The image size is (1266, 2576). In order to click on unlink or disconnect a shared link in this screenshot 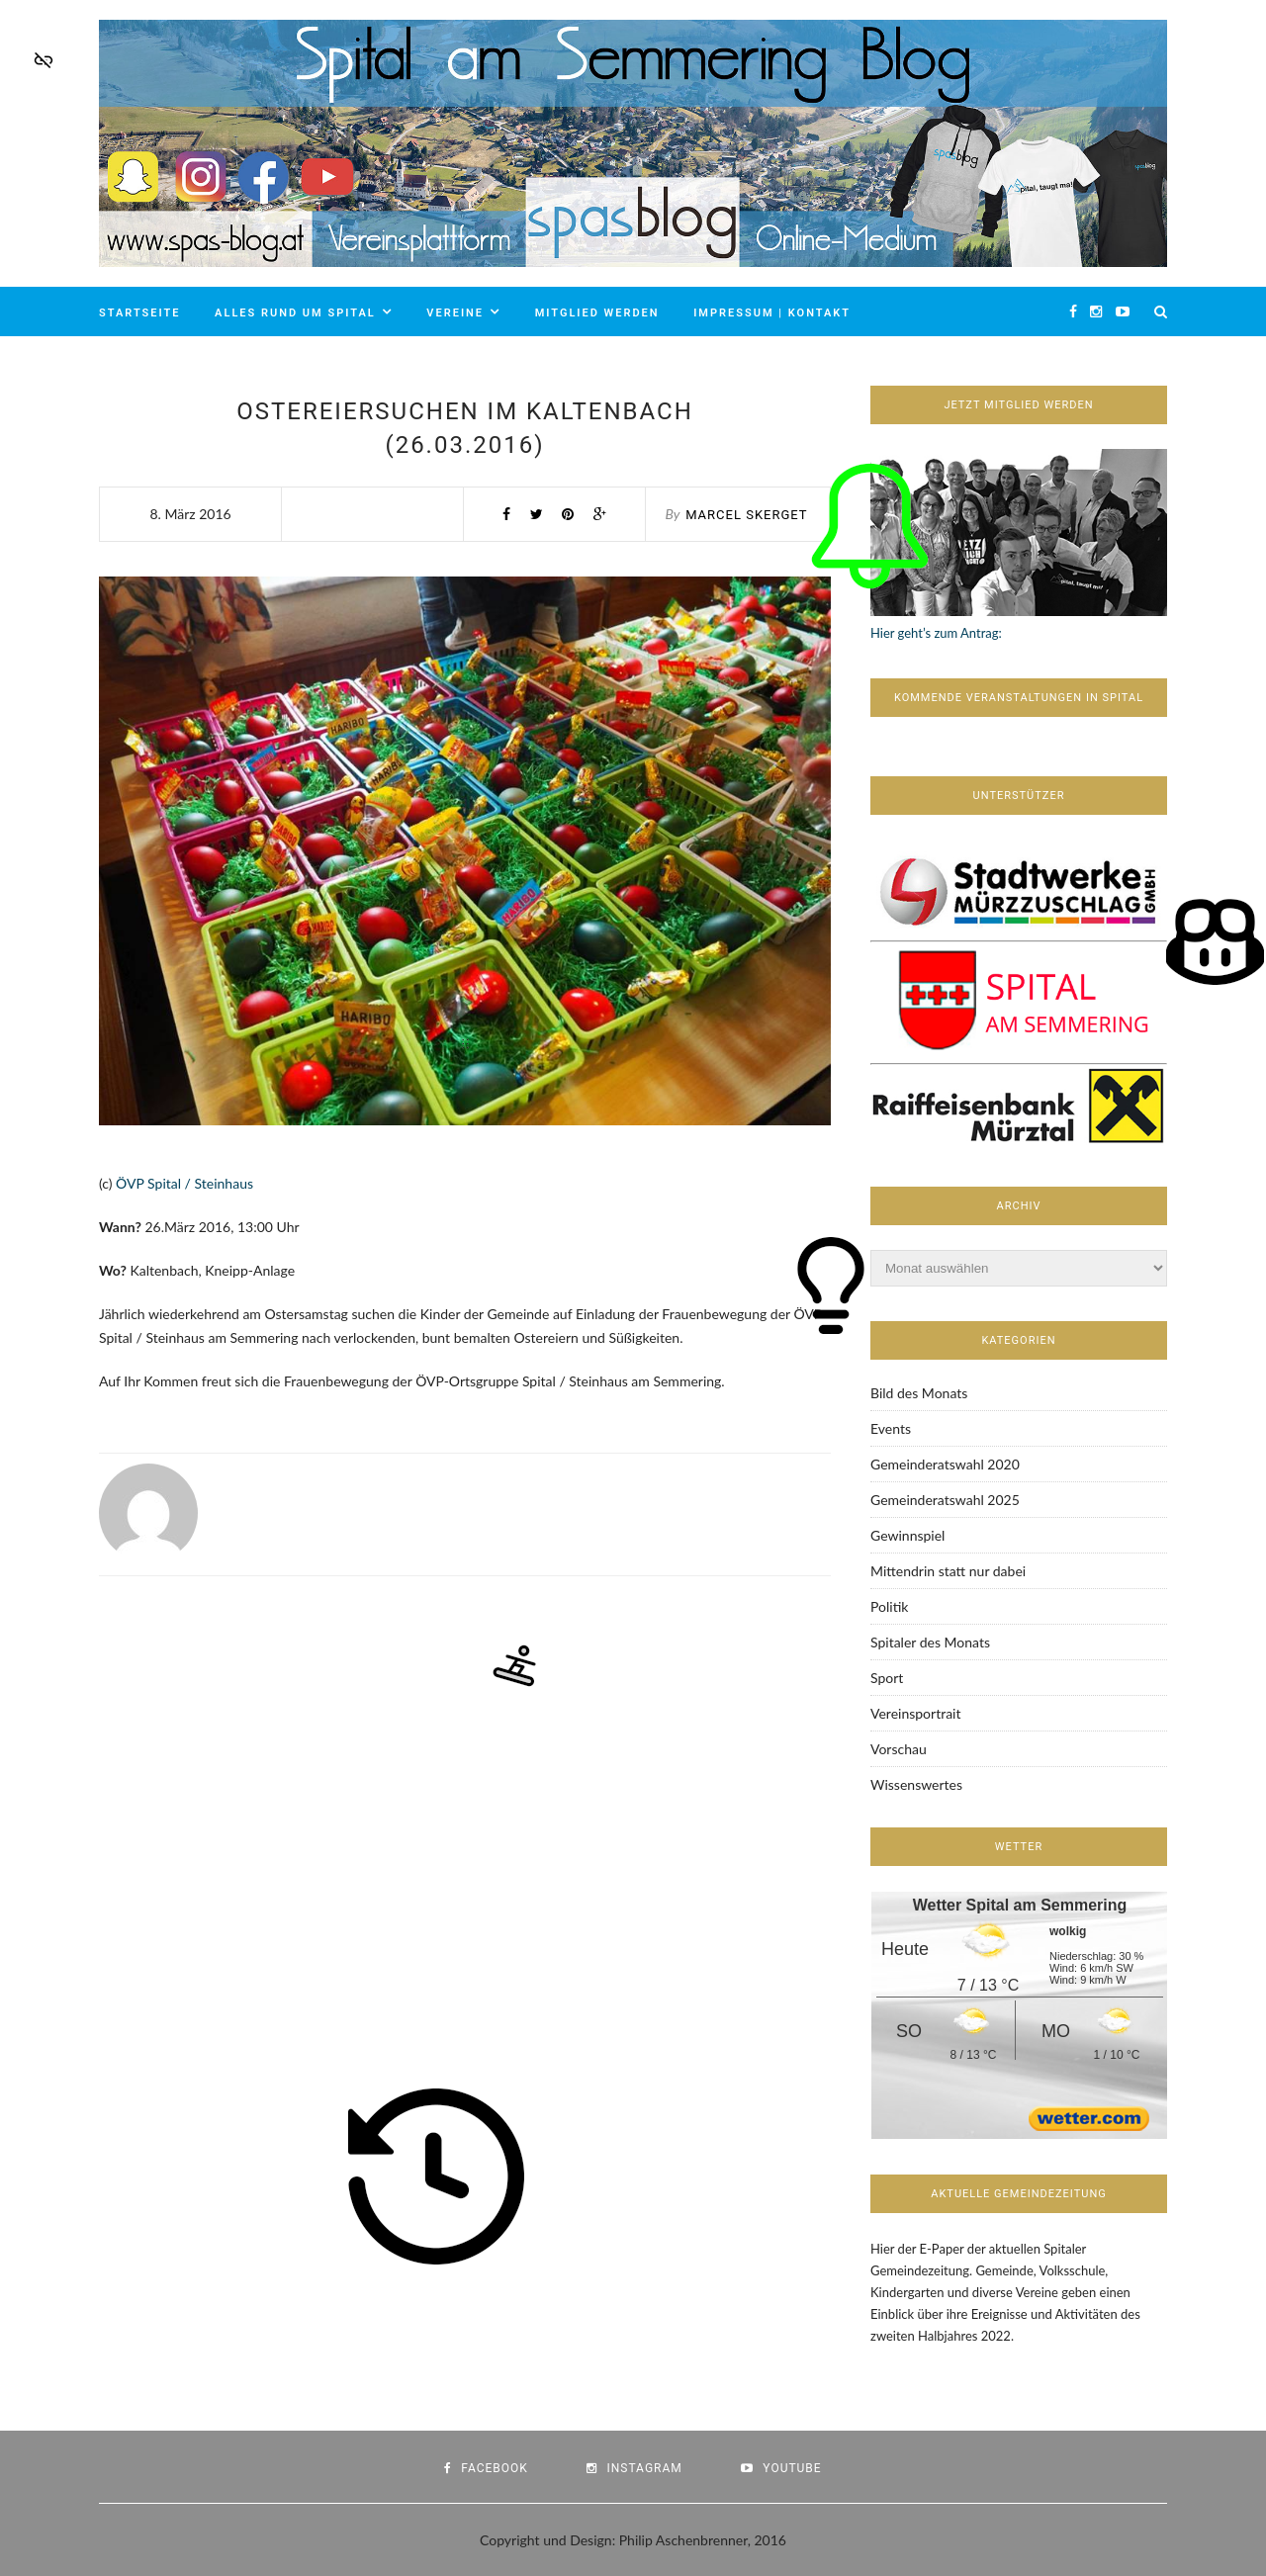, I will do `click(44, 60)`.